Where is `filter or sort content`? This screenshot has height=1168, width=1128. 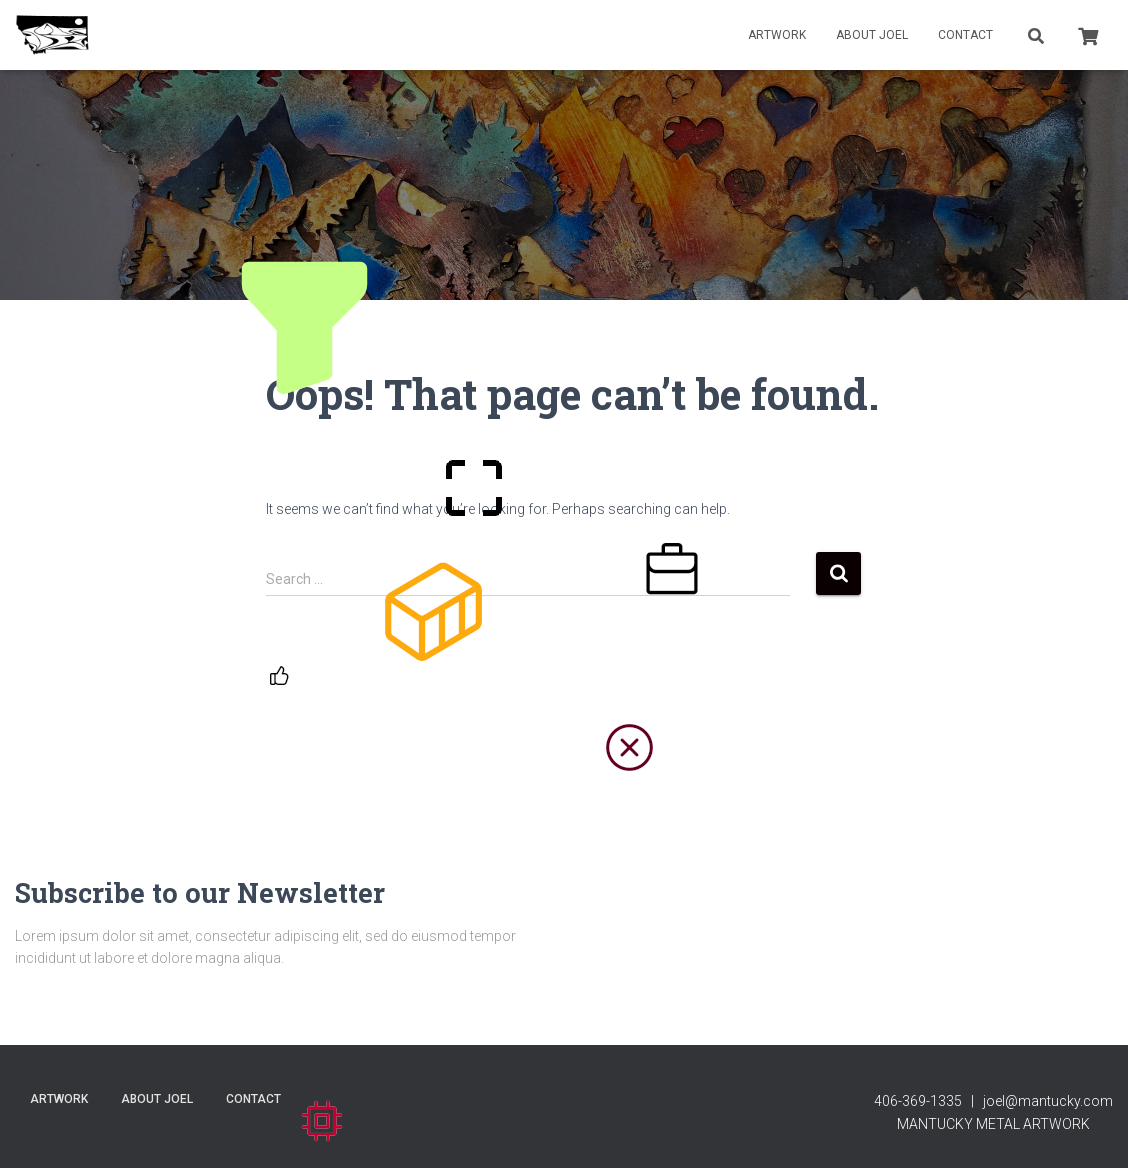
filter or sort content is located at coordinates (304, 324).